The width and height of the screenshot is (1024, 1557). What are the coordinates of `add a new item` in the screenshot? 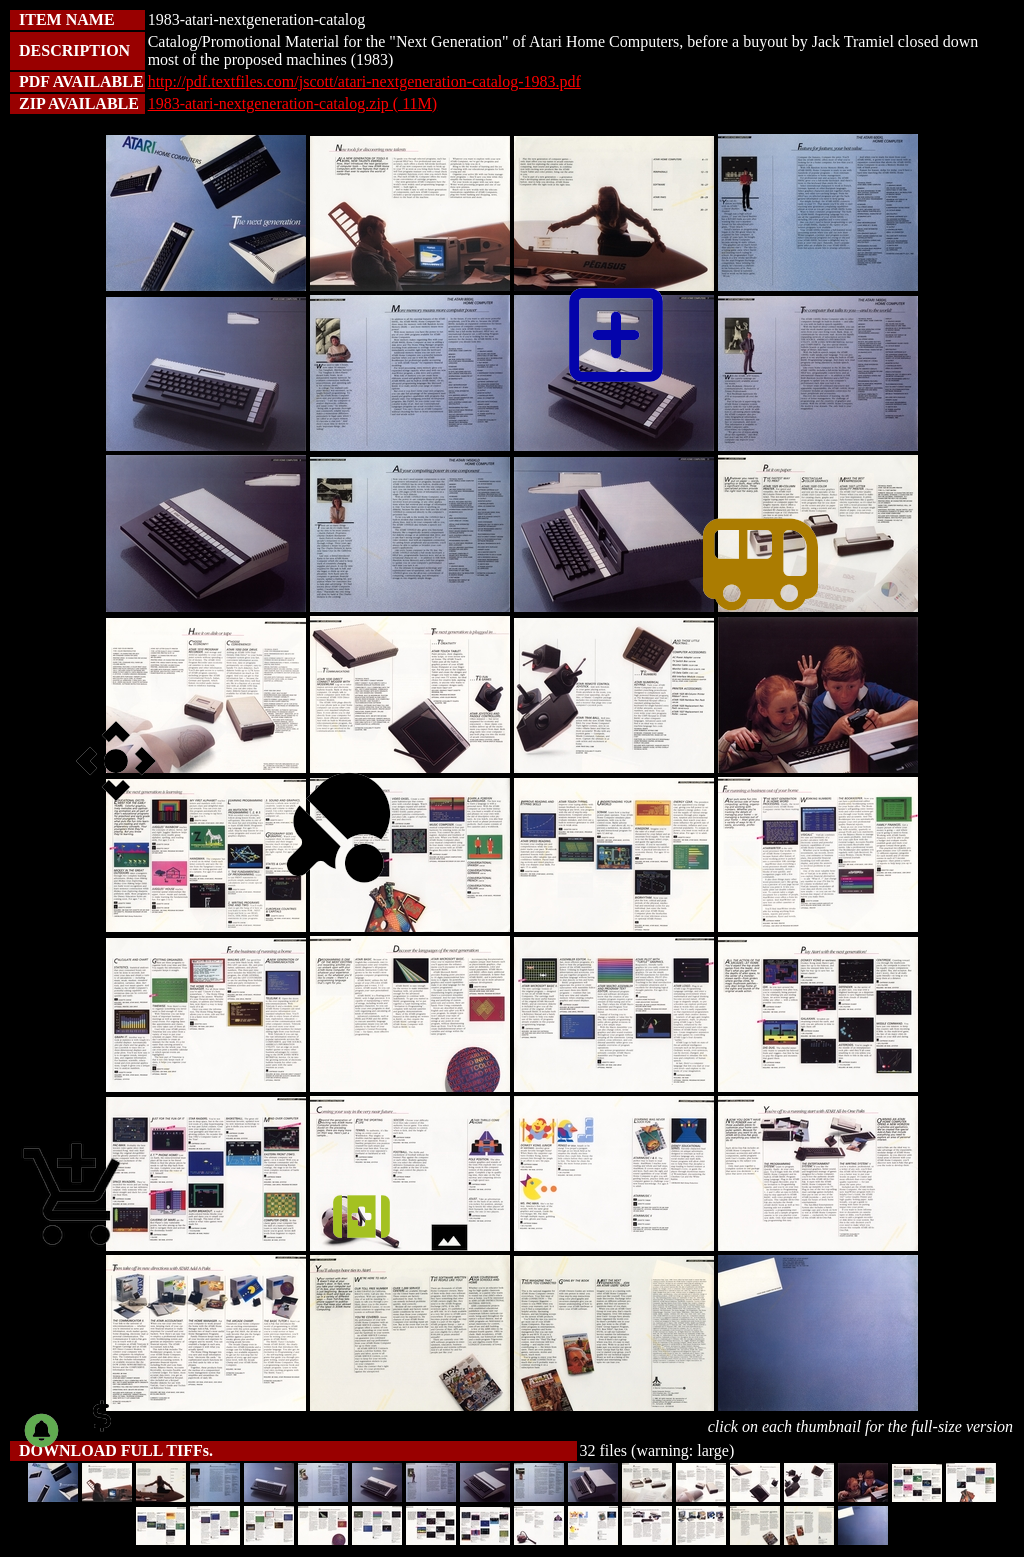 It's located at (616, 335).